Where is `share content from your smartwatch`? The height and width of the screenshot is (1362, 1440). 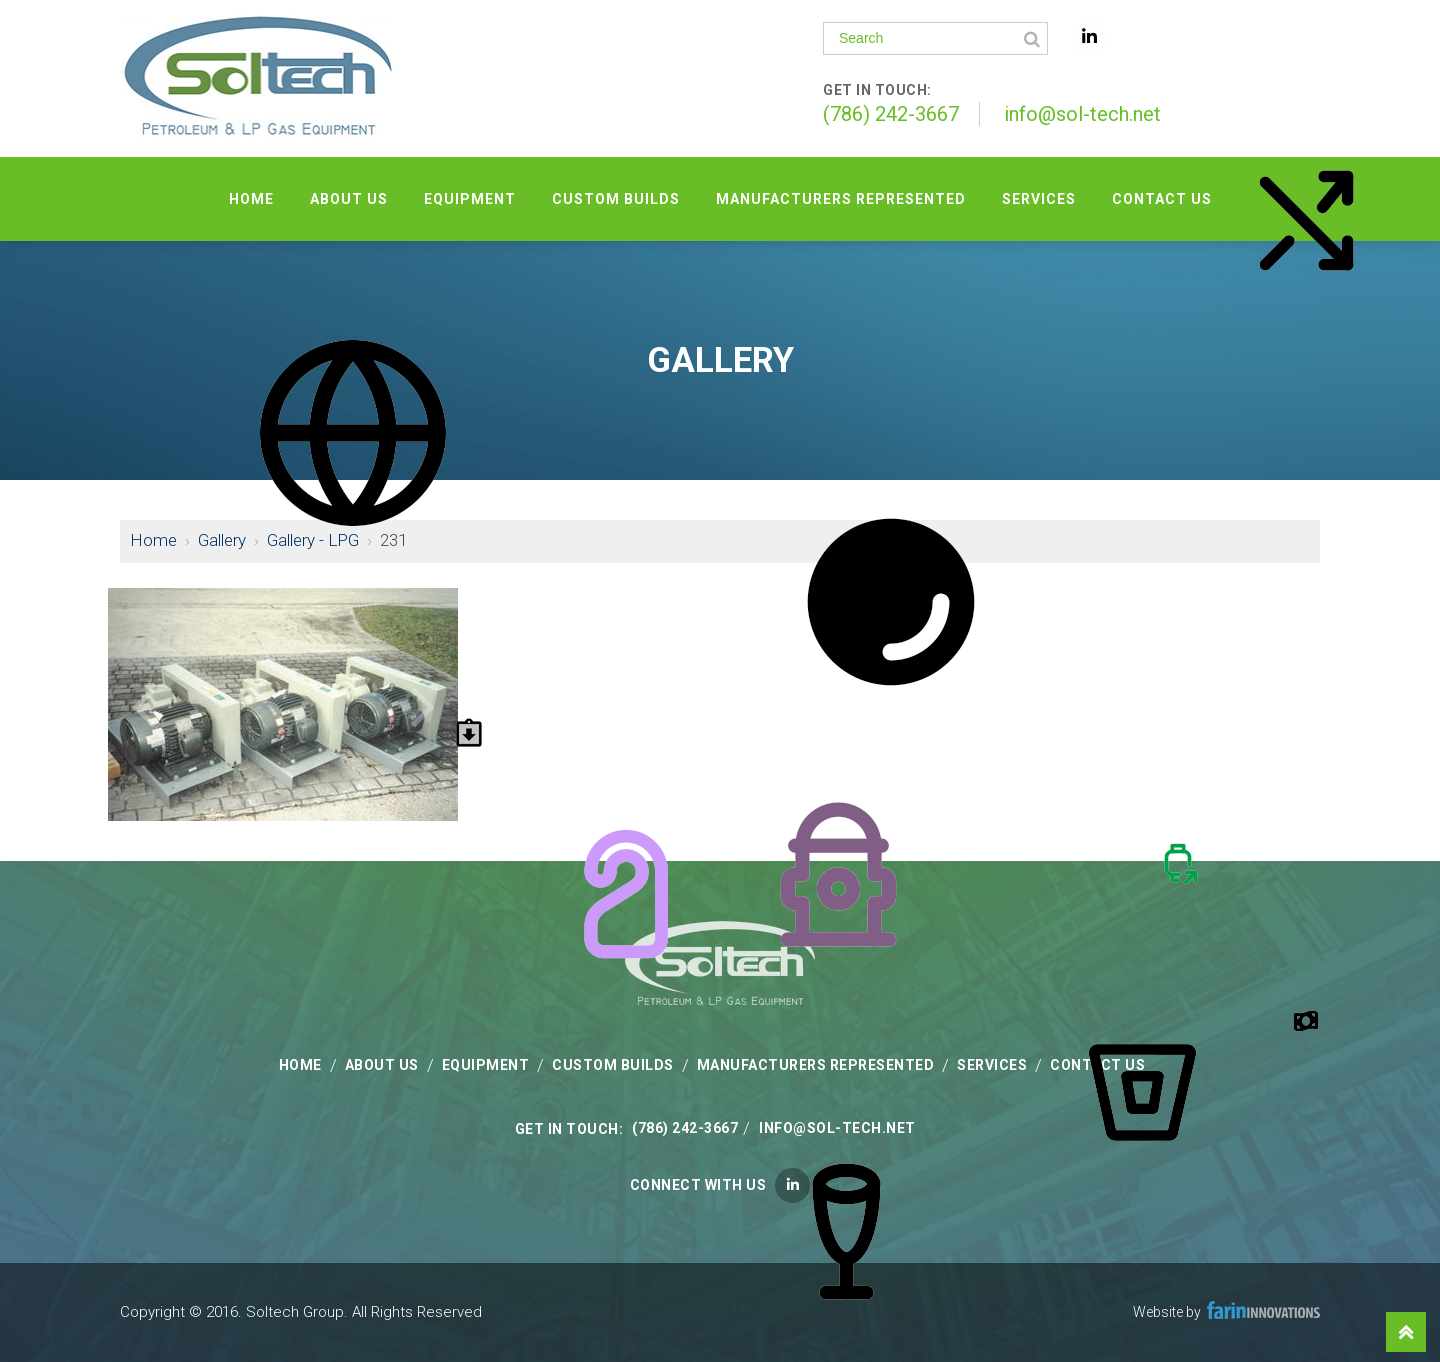
share content from your smartwatch is located at coordinates (1178, 863).